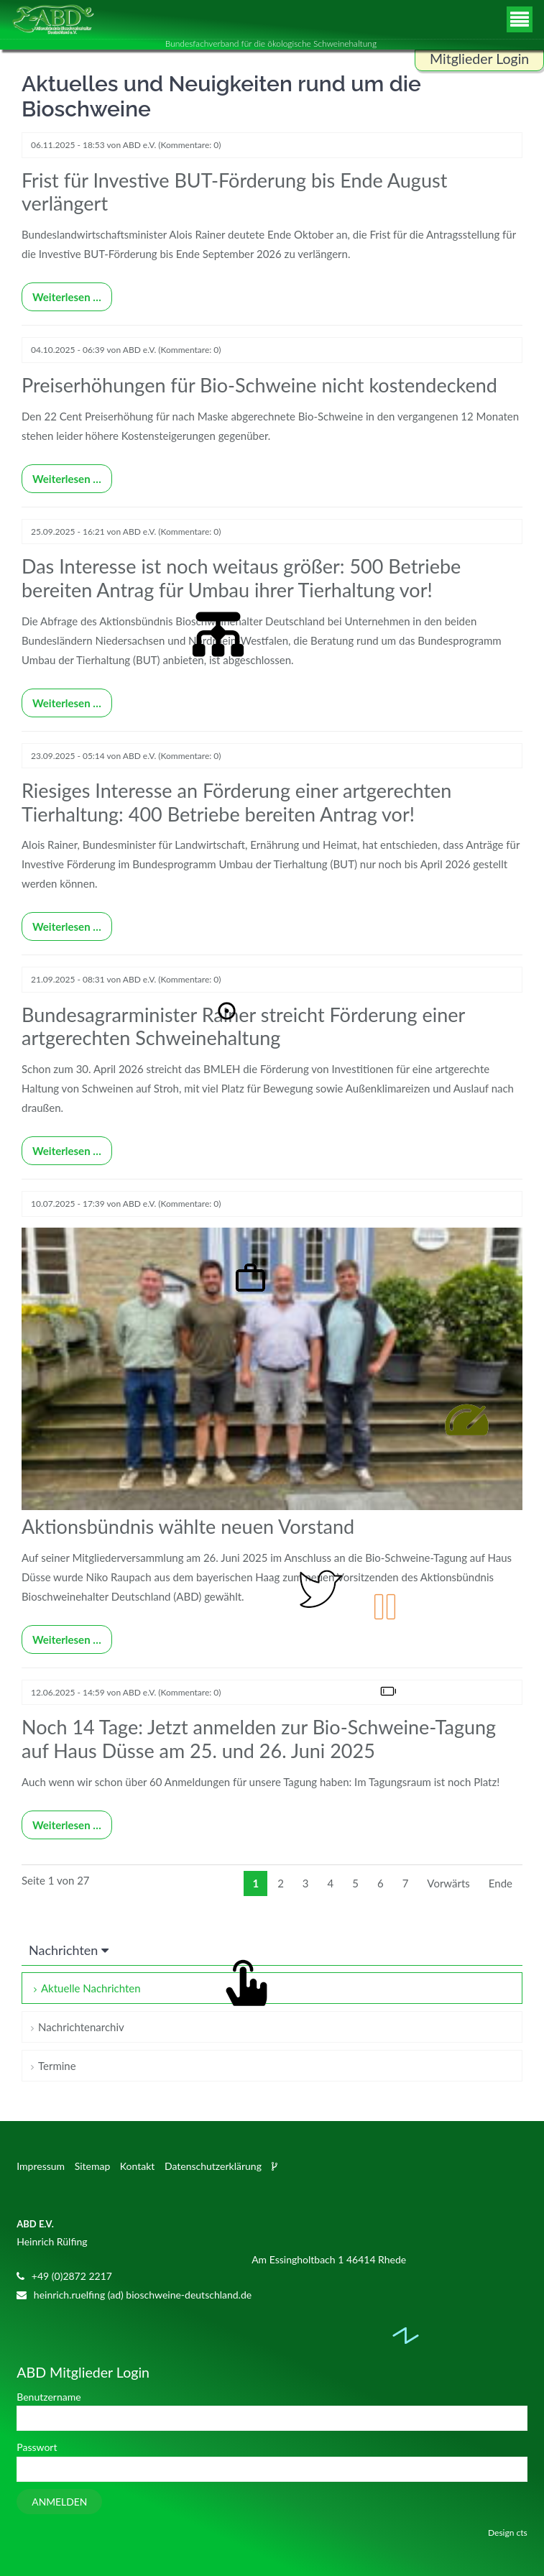 The width and height of the screenshot is (544, 2576). I want to click on access work or professional settings, so click(250, 1278).